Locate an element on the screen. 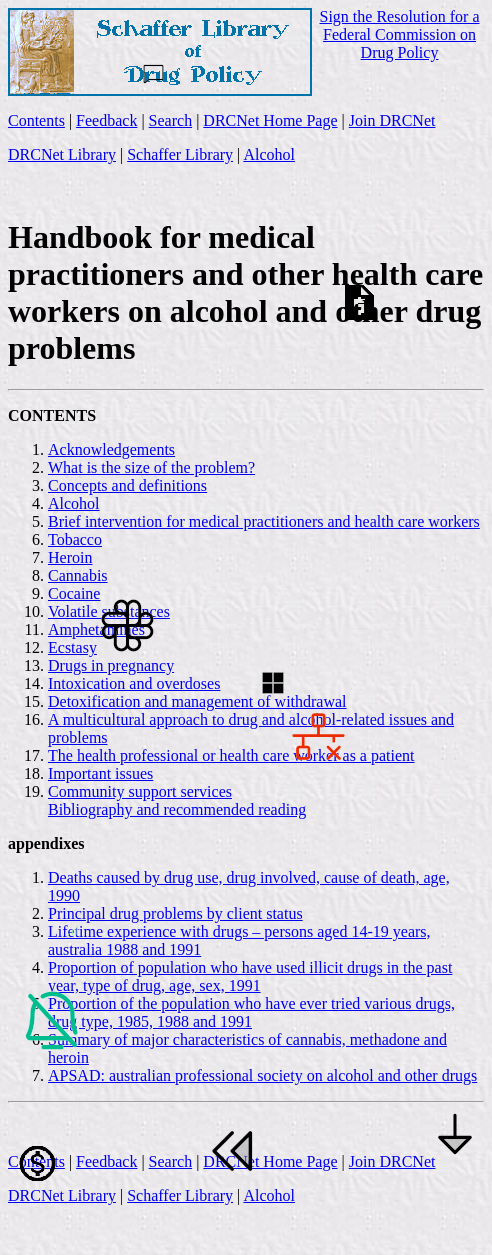 The width and height of the screenshot is (492, 1255). go back to the beginning is located at coordinates (234, 1151).